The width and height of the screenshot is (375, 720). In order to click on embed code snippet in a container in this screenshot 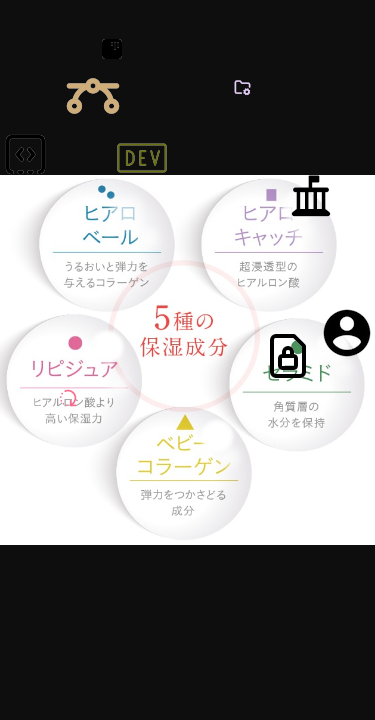, I will do `click(25, 154)`.